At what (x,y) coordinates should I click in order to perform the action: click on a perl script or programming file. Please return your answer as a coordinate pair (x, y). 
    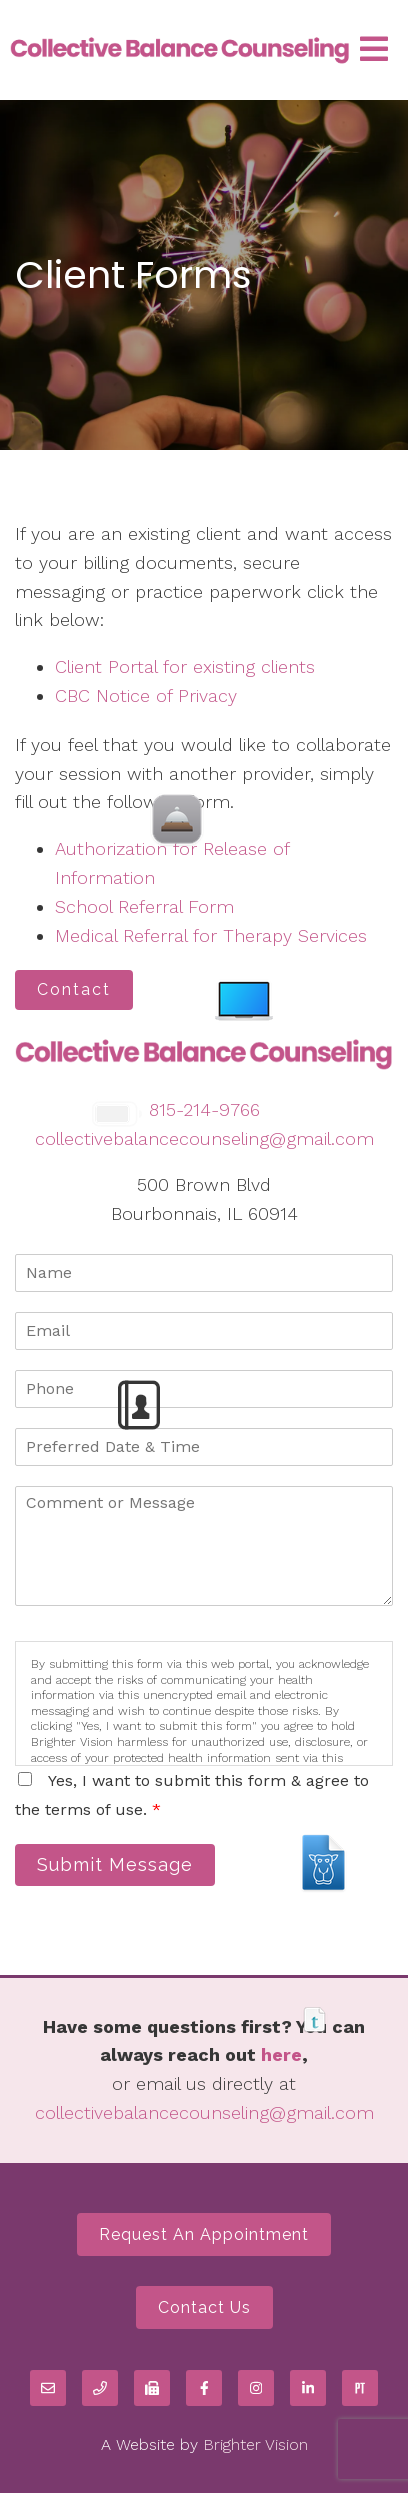
    Looking at the image, I should click on (323, 1863).